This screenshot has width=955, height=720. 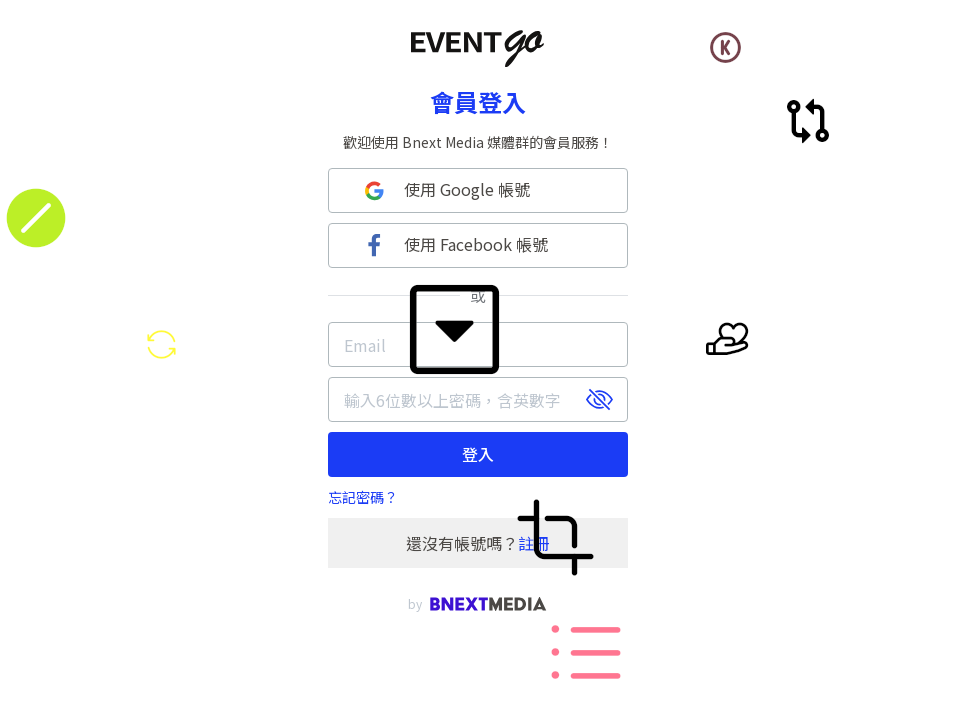 What do you see at coordinates (808, 121) in the screenshot?
I see `compare branches or commits in a repository` at bounding box center [808, 121].